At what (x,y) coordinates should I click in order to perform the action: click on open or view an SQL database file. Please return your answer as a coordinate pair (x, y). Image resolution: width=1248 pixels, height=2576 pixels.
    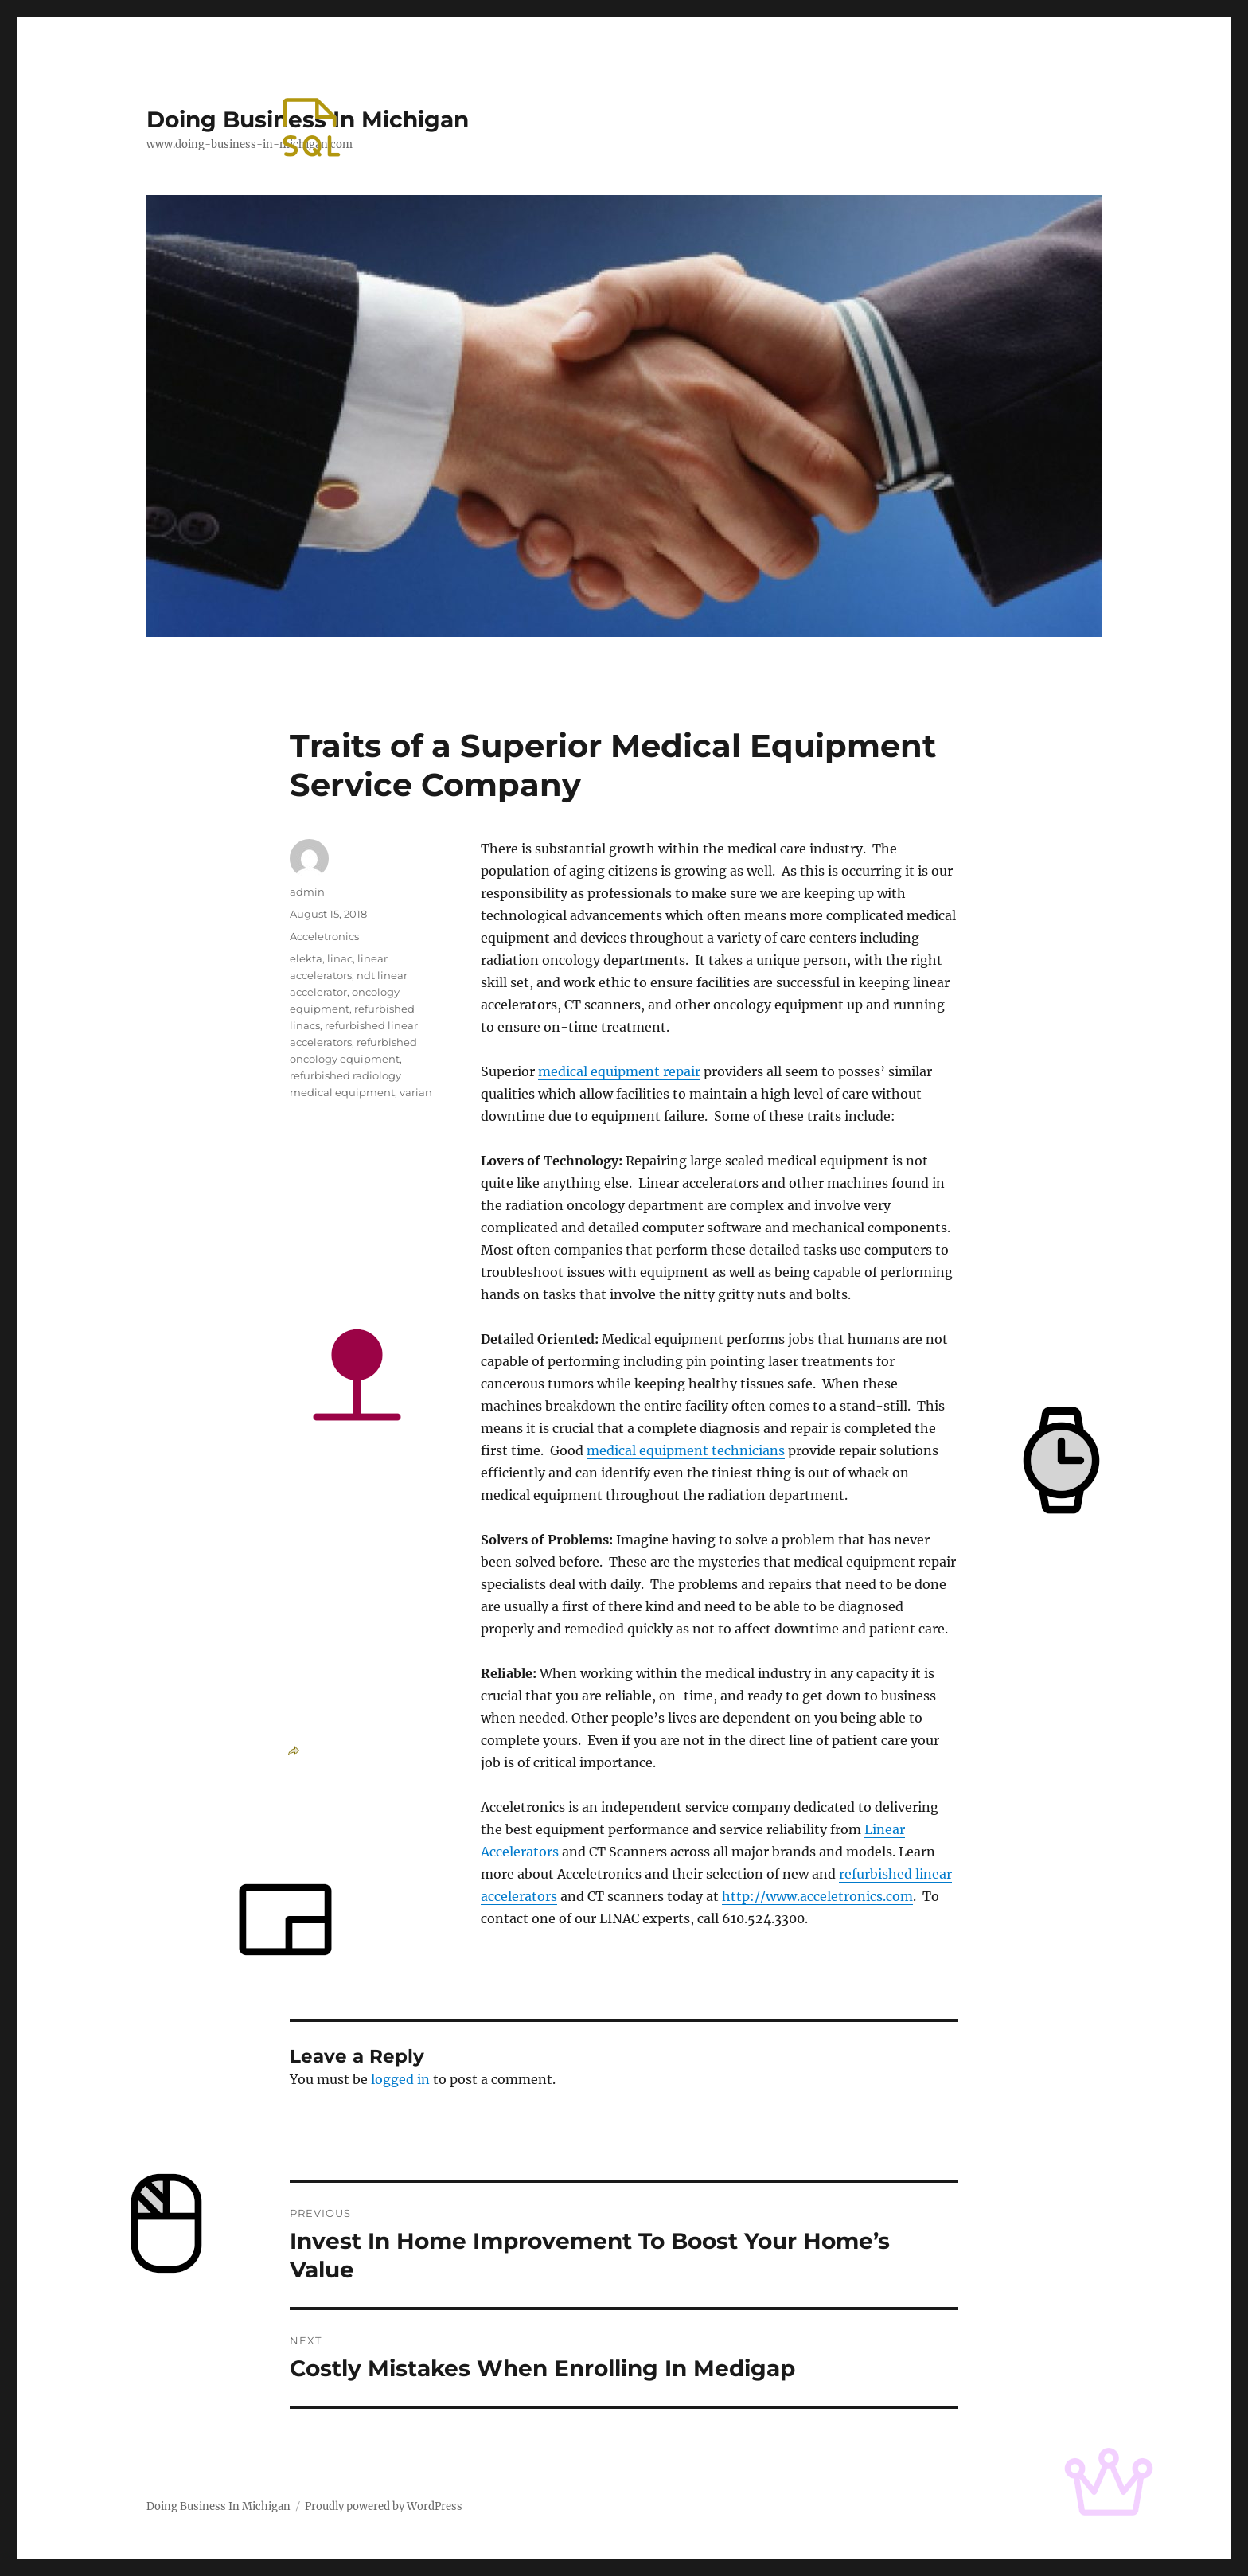
    Looking at the image, I should click on (310, 130).